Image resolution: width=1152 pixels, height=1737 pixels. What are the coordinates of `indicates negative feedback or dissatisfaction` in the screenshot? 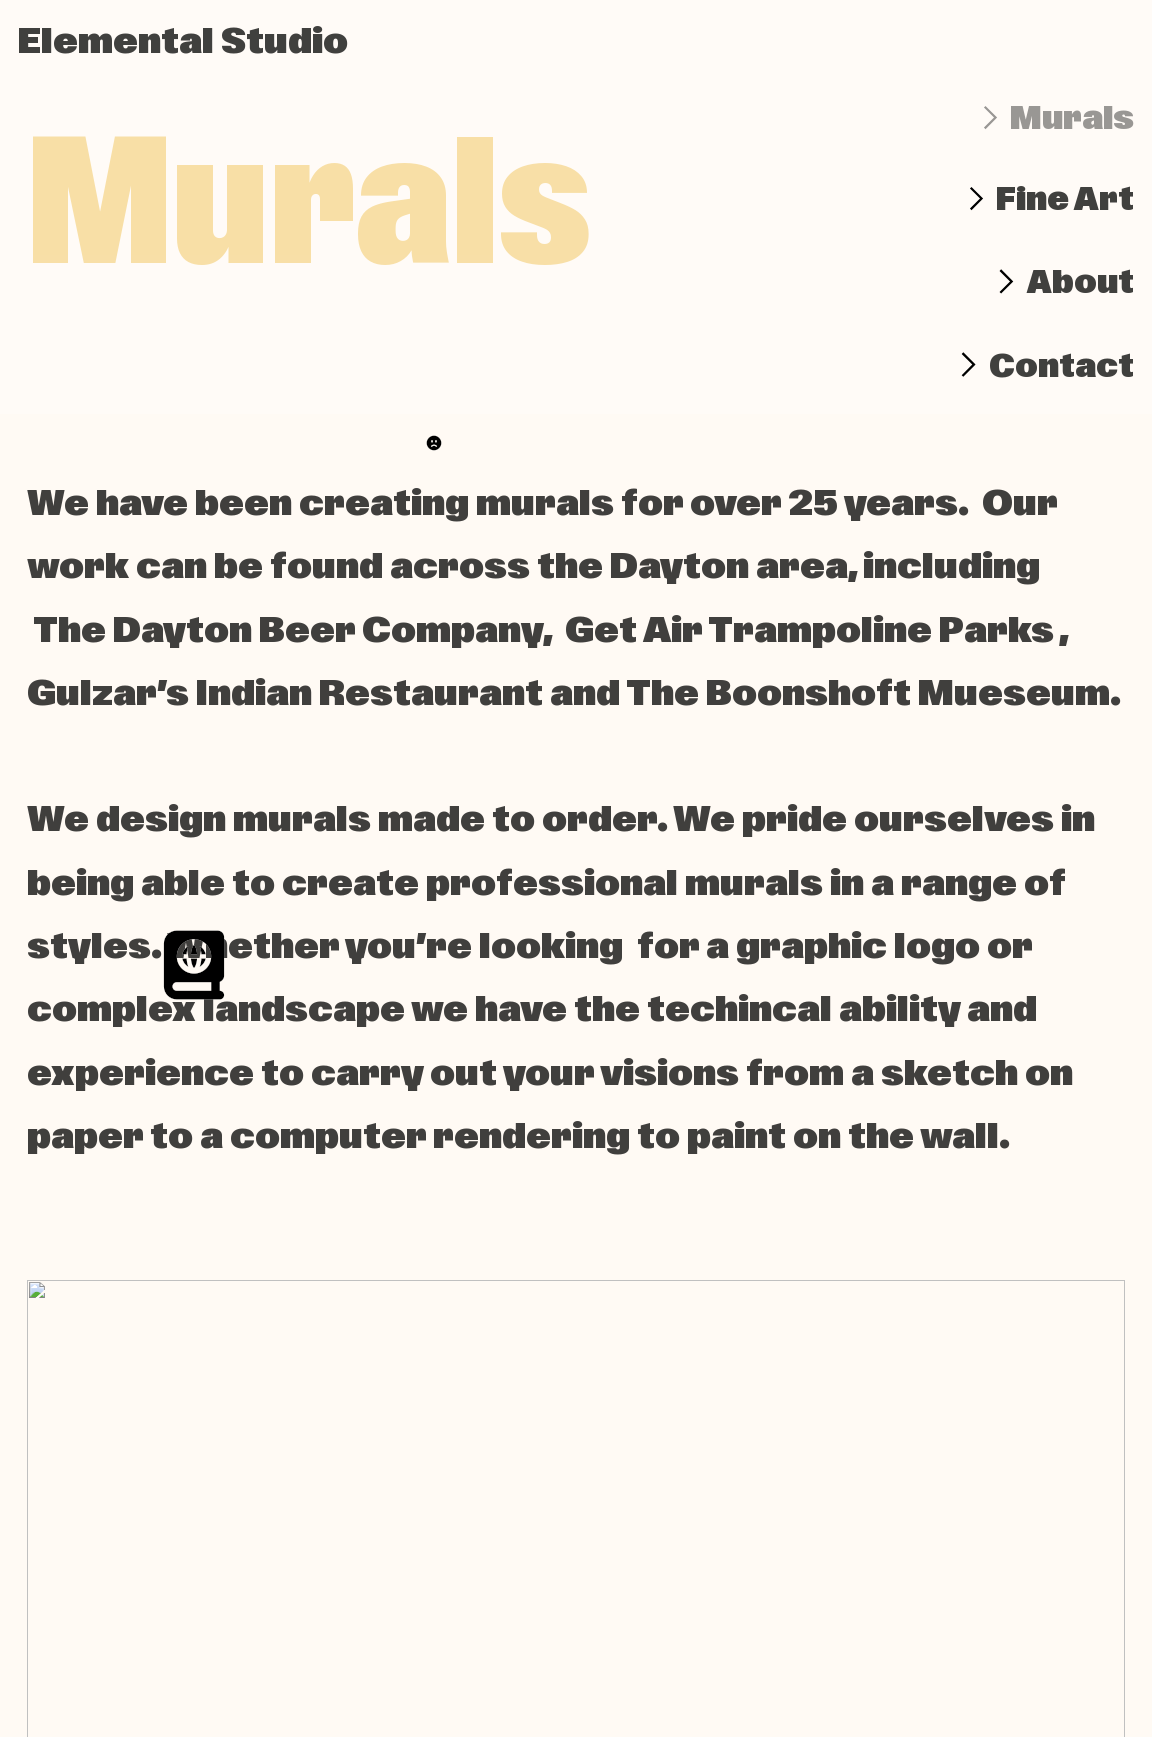 It's located at (434, 443).